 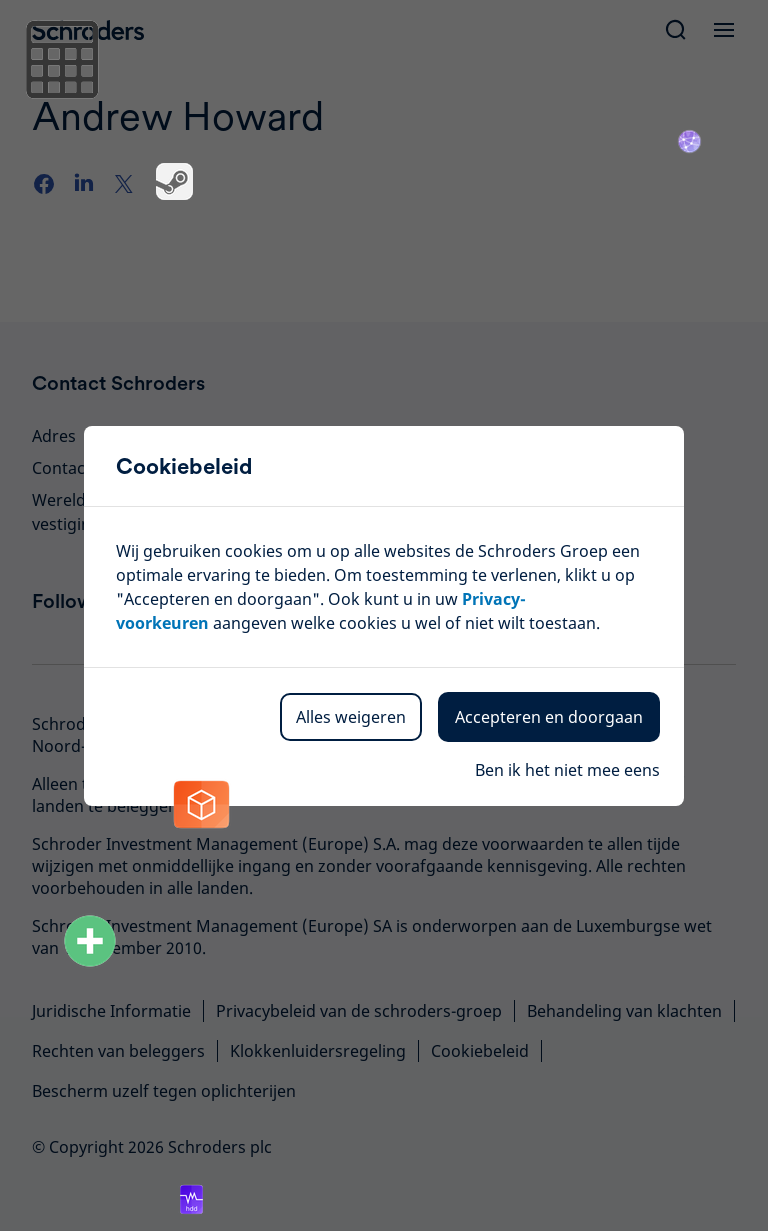 I want to click on access network settings and preferences, so click(x=689, y=141).